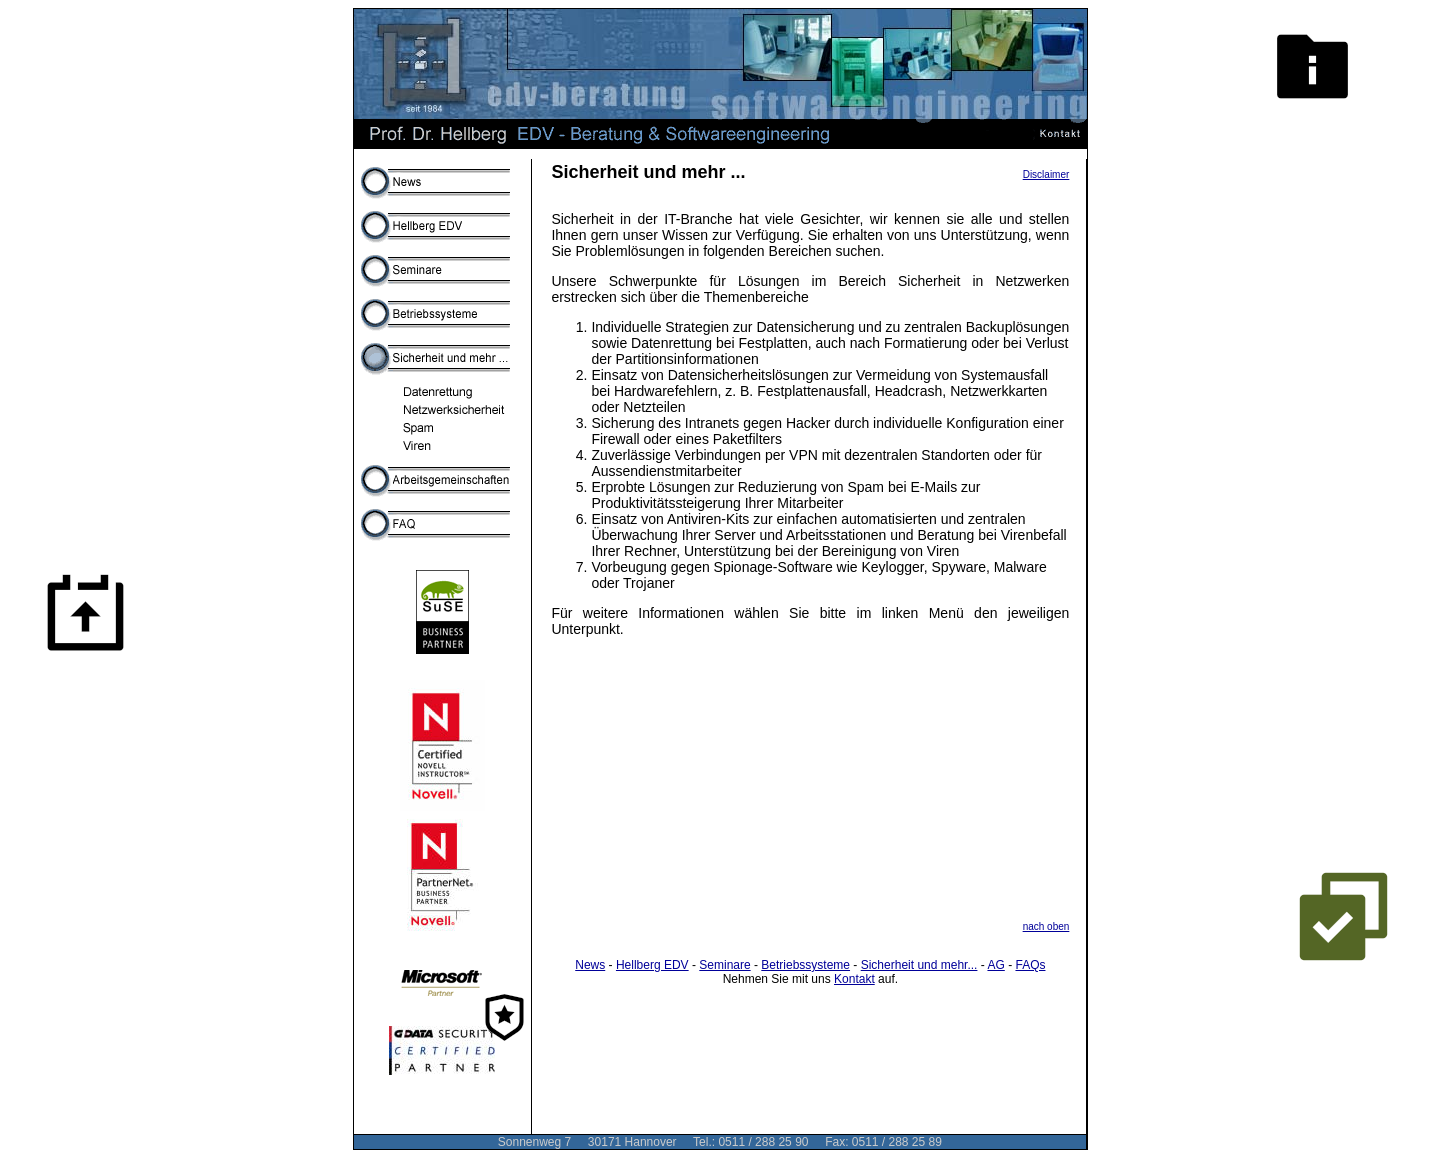  What do you see at coordinates (85, 616) in the screenshot?
I see `upload image to gallery` at bounding box center [85, 616].